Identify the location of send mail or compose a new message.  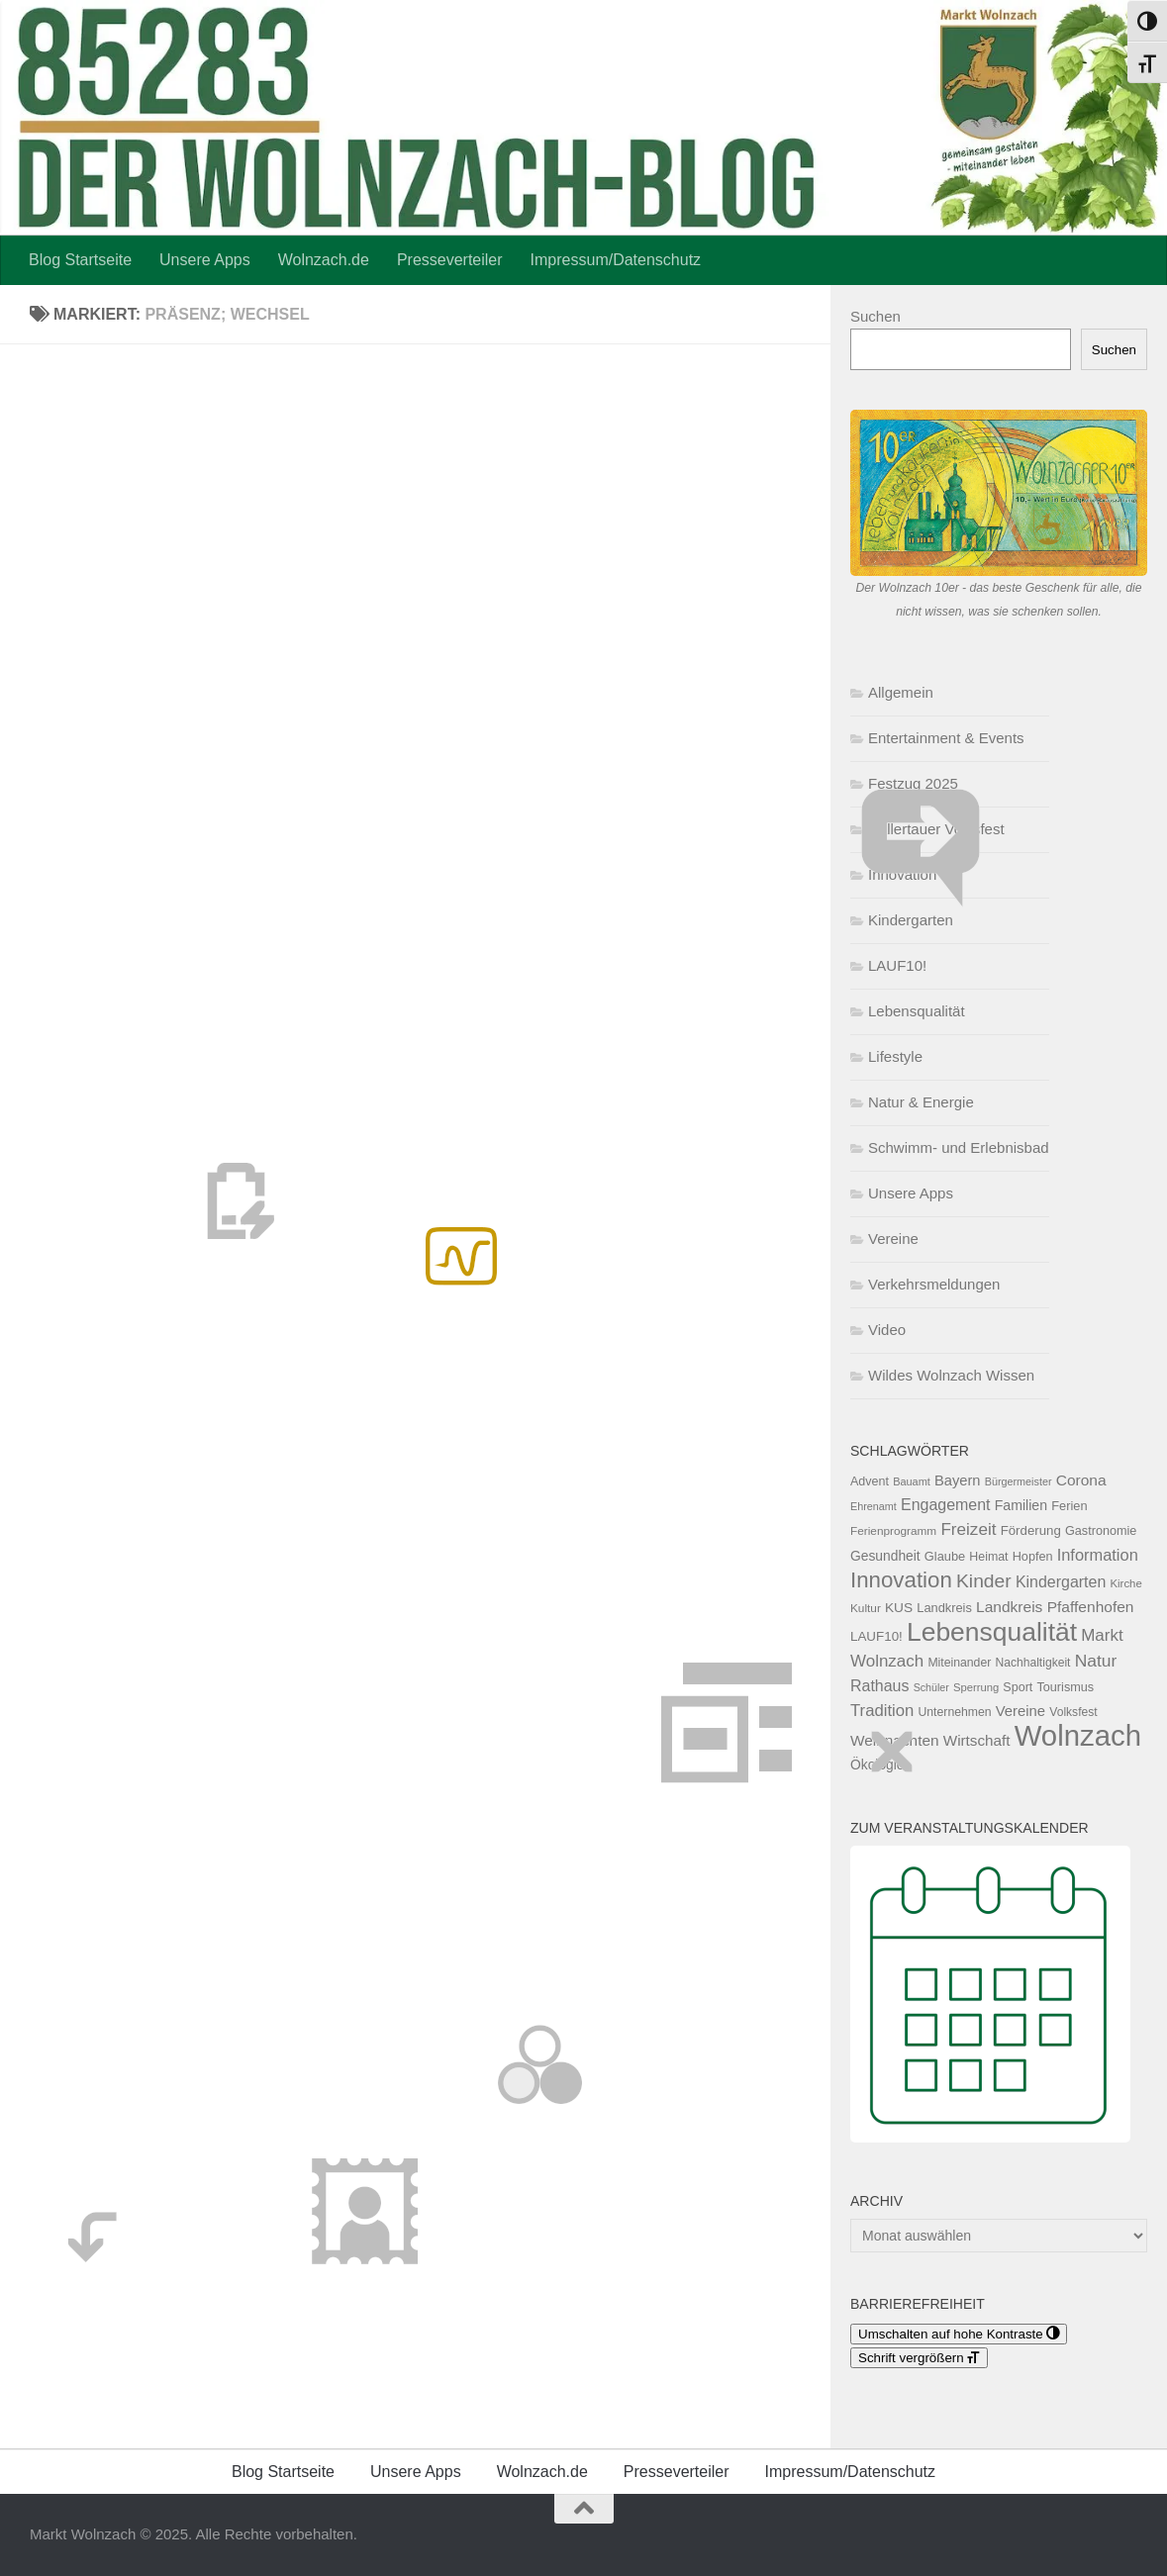
(361, 2215).